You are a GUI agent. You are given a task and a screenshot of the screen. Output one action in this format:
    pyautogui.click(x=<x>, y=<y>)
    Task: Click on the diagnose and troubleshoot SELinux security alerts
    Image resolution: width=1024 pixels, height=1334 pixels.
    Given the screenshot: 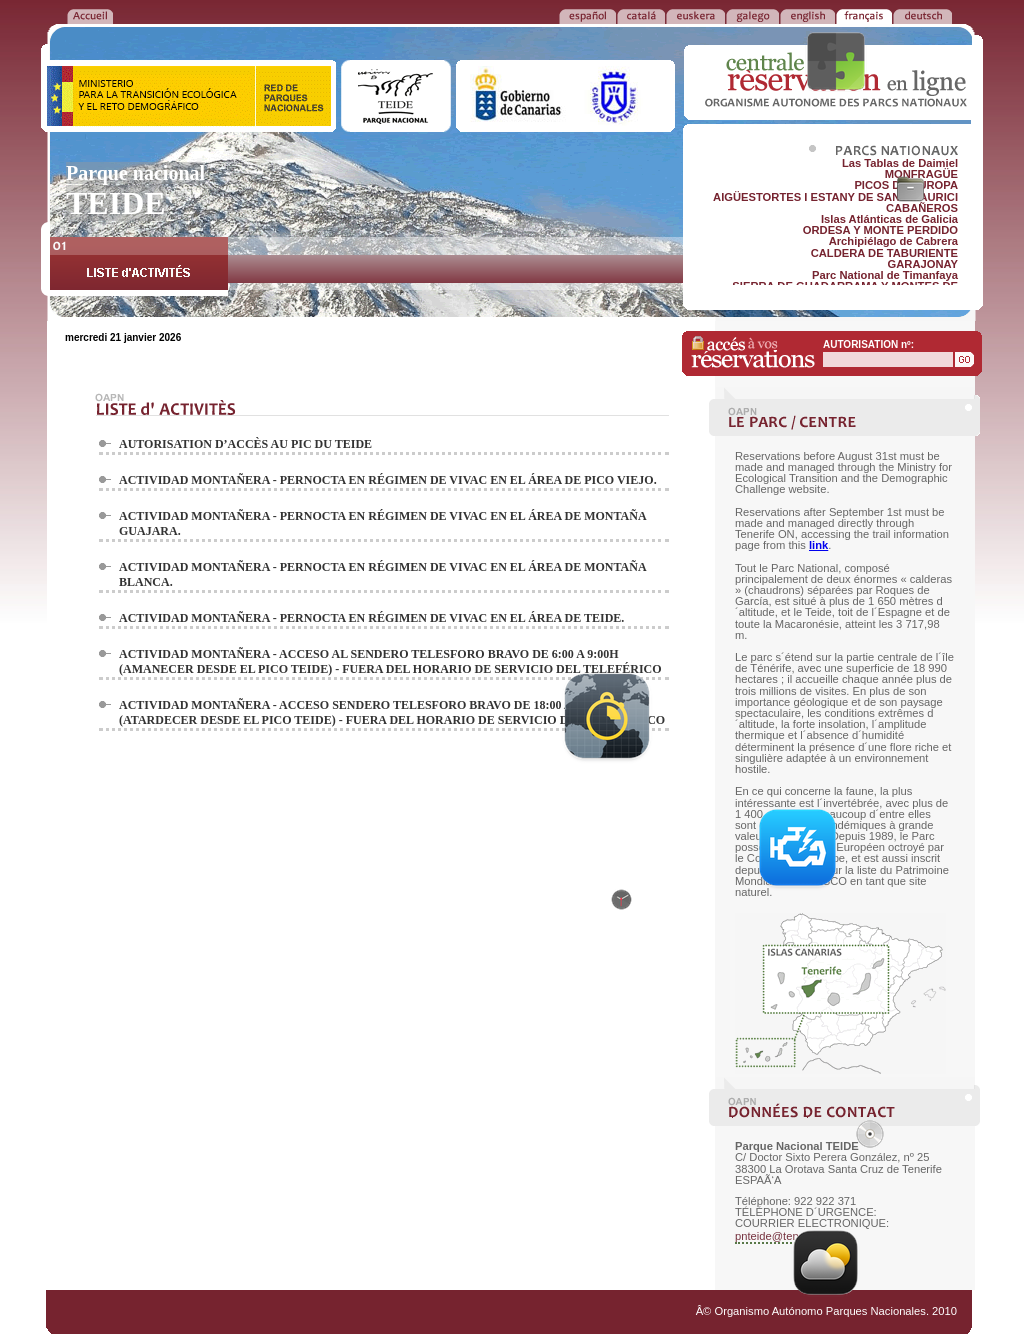 What is the action you would take?
    pyautogui.click(x=797, y=847)
    